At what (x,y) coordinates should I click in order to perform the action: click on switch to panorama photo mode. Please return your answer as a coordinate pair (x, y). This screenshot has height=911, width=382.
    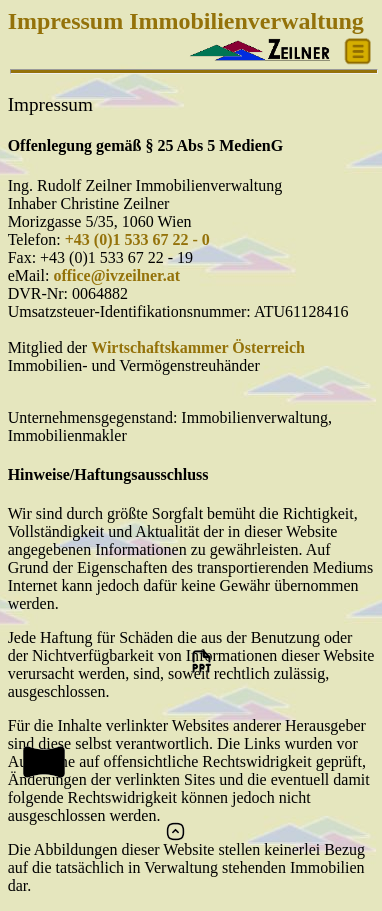
    Looking at the image, I should click on (44, 762).